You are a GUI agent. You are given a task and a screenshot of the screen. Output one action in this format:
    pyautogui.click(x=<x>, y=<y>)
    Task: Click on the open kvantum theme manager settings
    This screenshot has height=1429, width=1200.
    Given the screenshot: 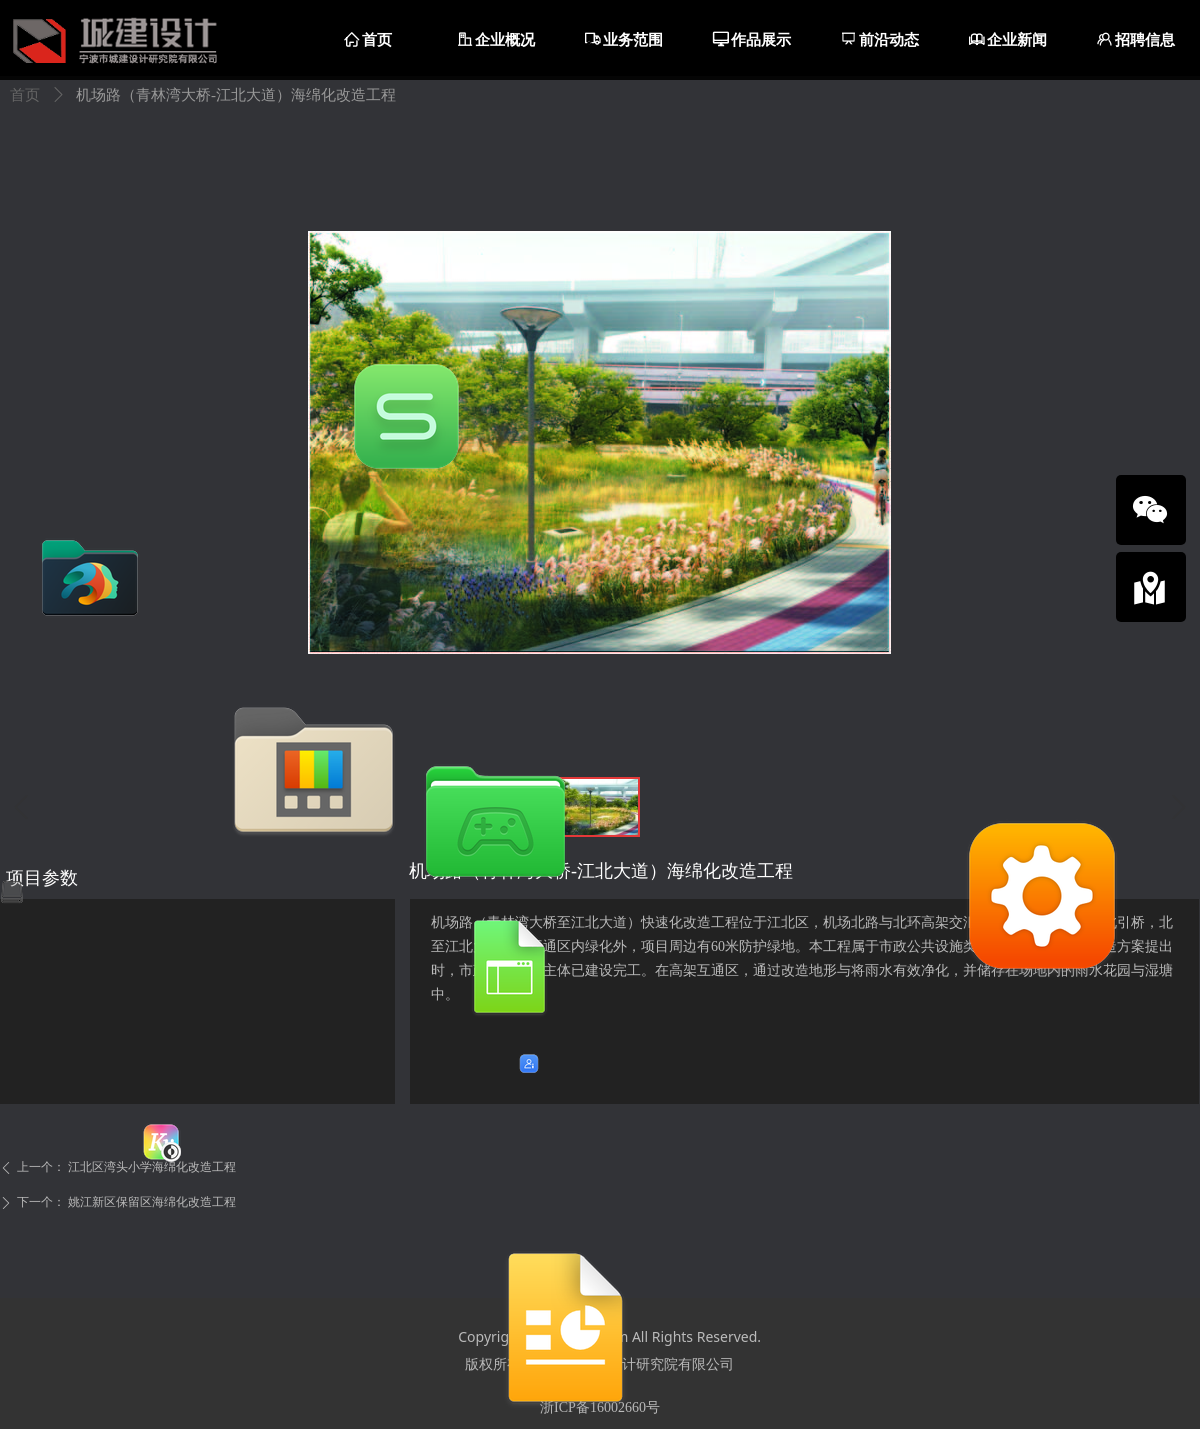 What is the action you would take?
    pyautogui.click(x=161, y=1142)
    